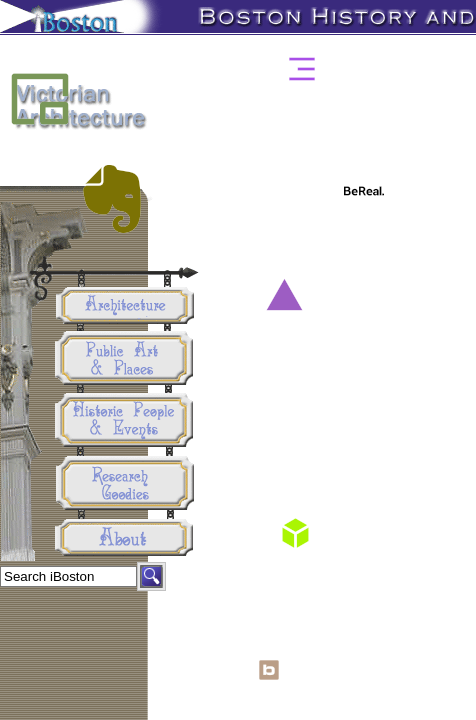 Image resolution: width=476 pixels, height=720 pixels. What do you see at coordinates (284, 294) in the screenshot?
I see `vercel logo` at bounding box center [284, 294].